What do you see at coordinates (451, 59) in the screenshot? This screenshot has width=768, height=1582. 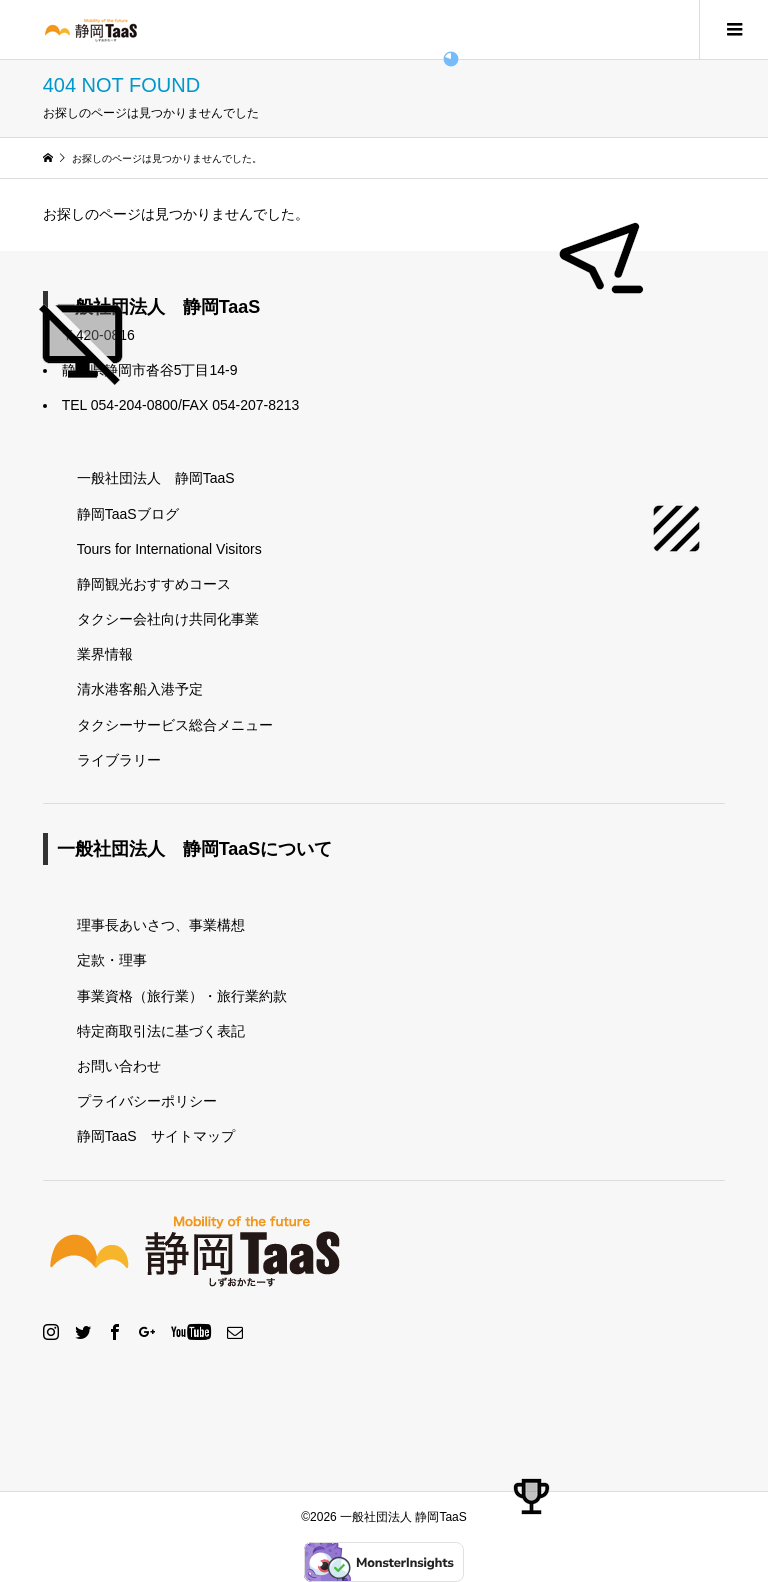 I see `indicates 80% progress or completion` at bounding box center [451, 59].